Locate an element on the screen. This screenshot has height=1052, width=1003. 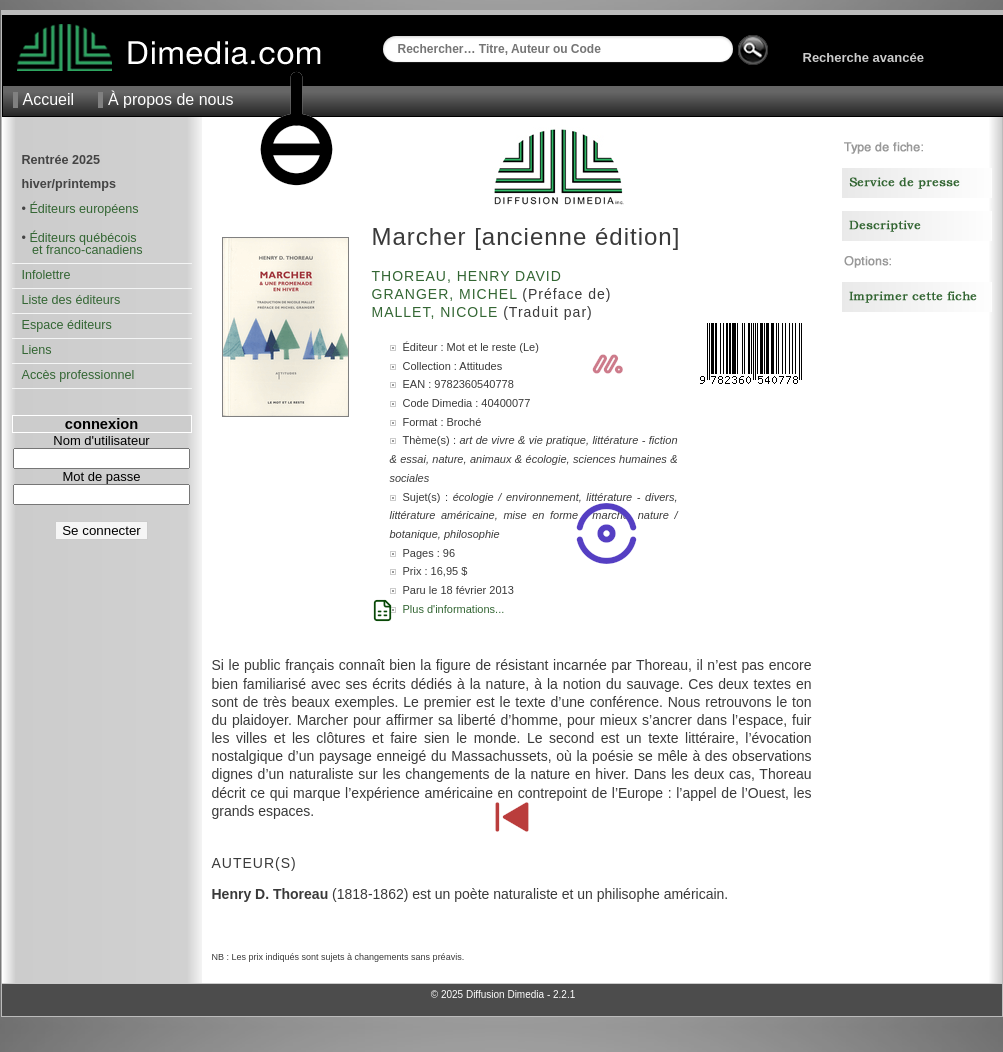
open monday.com workspace is located at coordinates (607, 364).